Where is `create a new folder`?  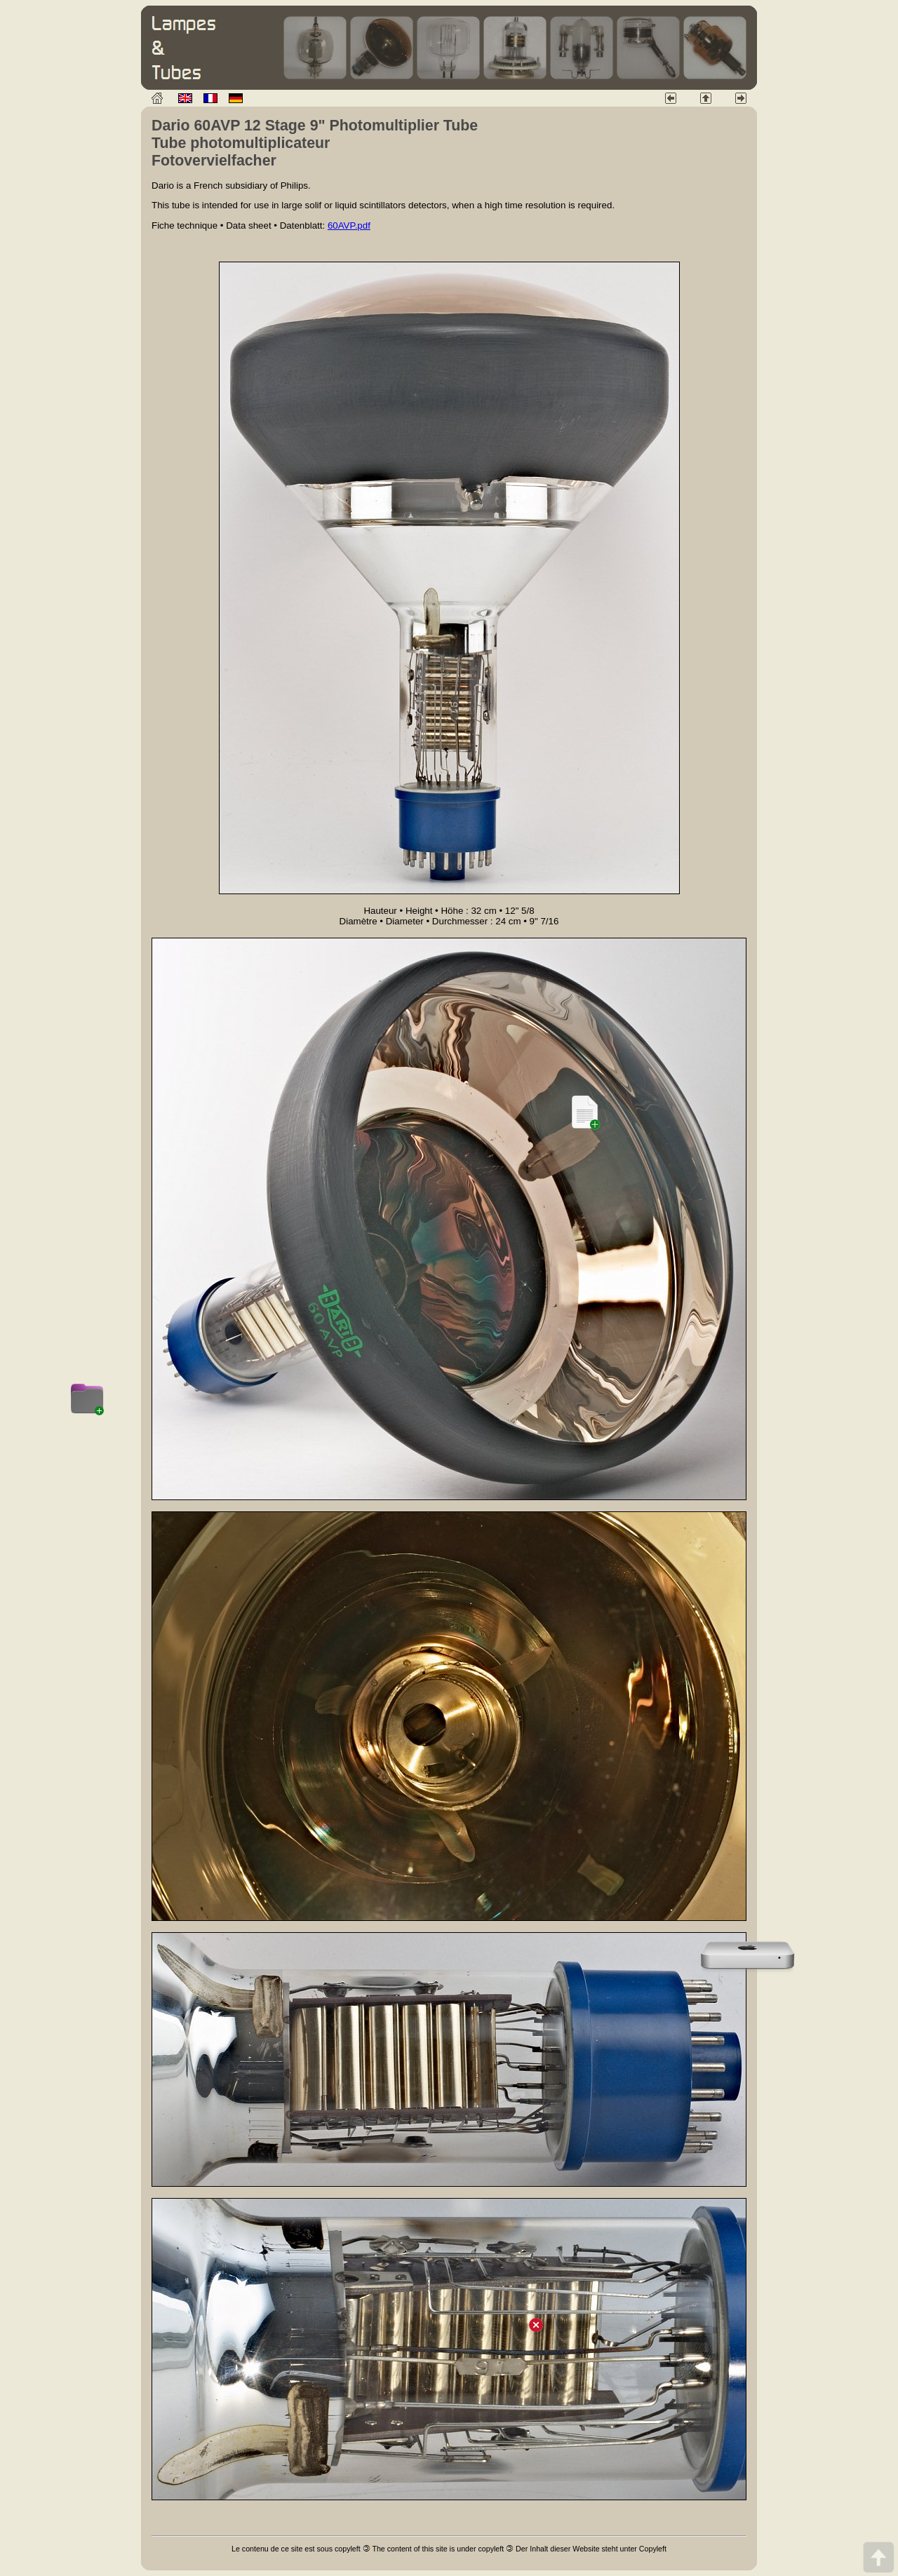
create a new folder is located at coordinates (87, 1398).